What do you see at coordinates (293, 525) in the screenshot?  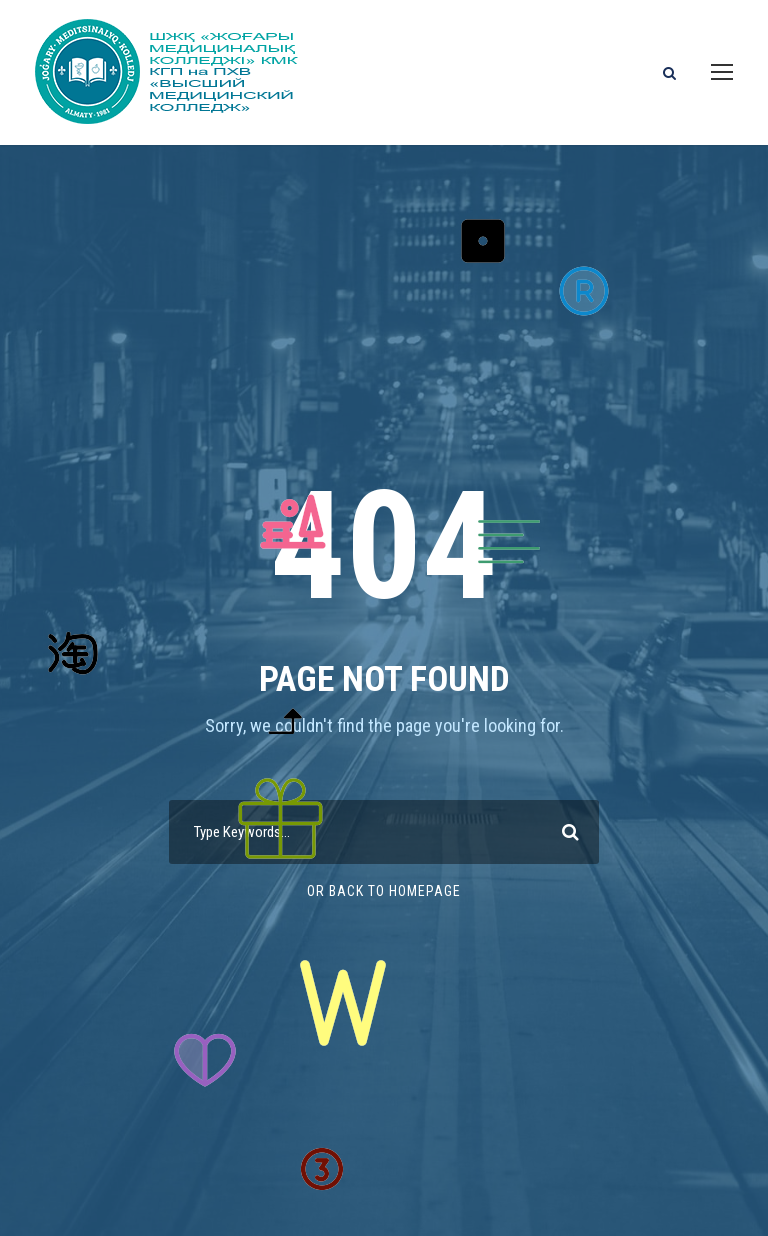 I see `view nearby parks or green spaces` at bounding box center [293, 525].